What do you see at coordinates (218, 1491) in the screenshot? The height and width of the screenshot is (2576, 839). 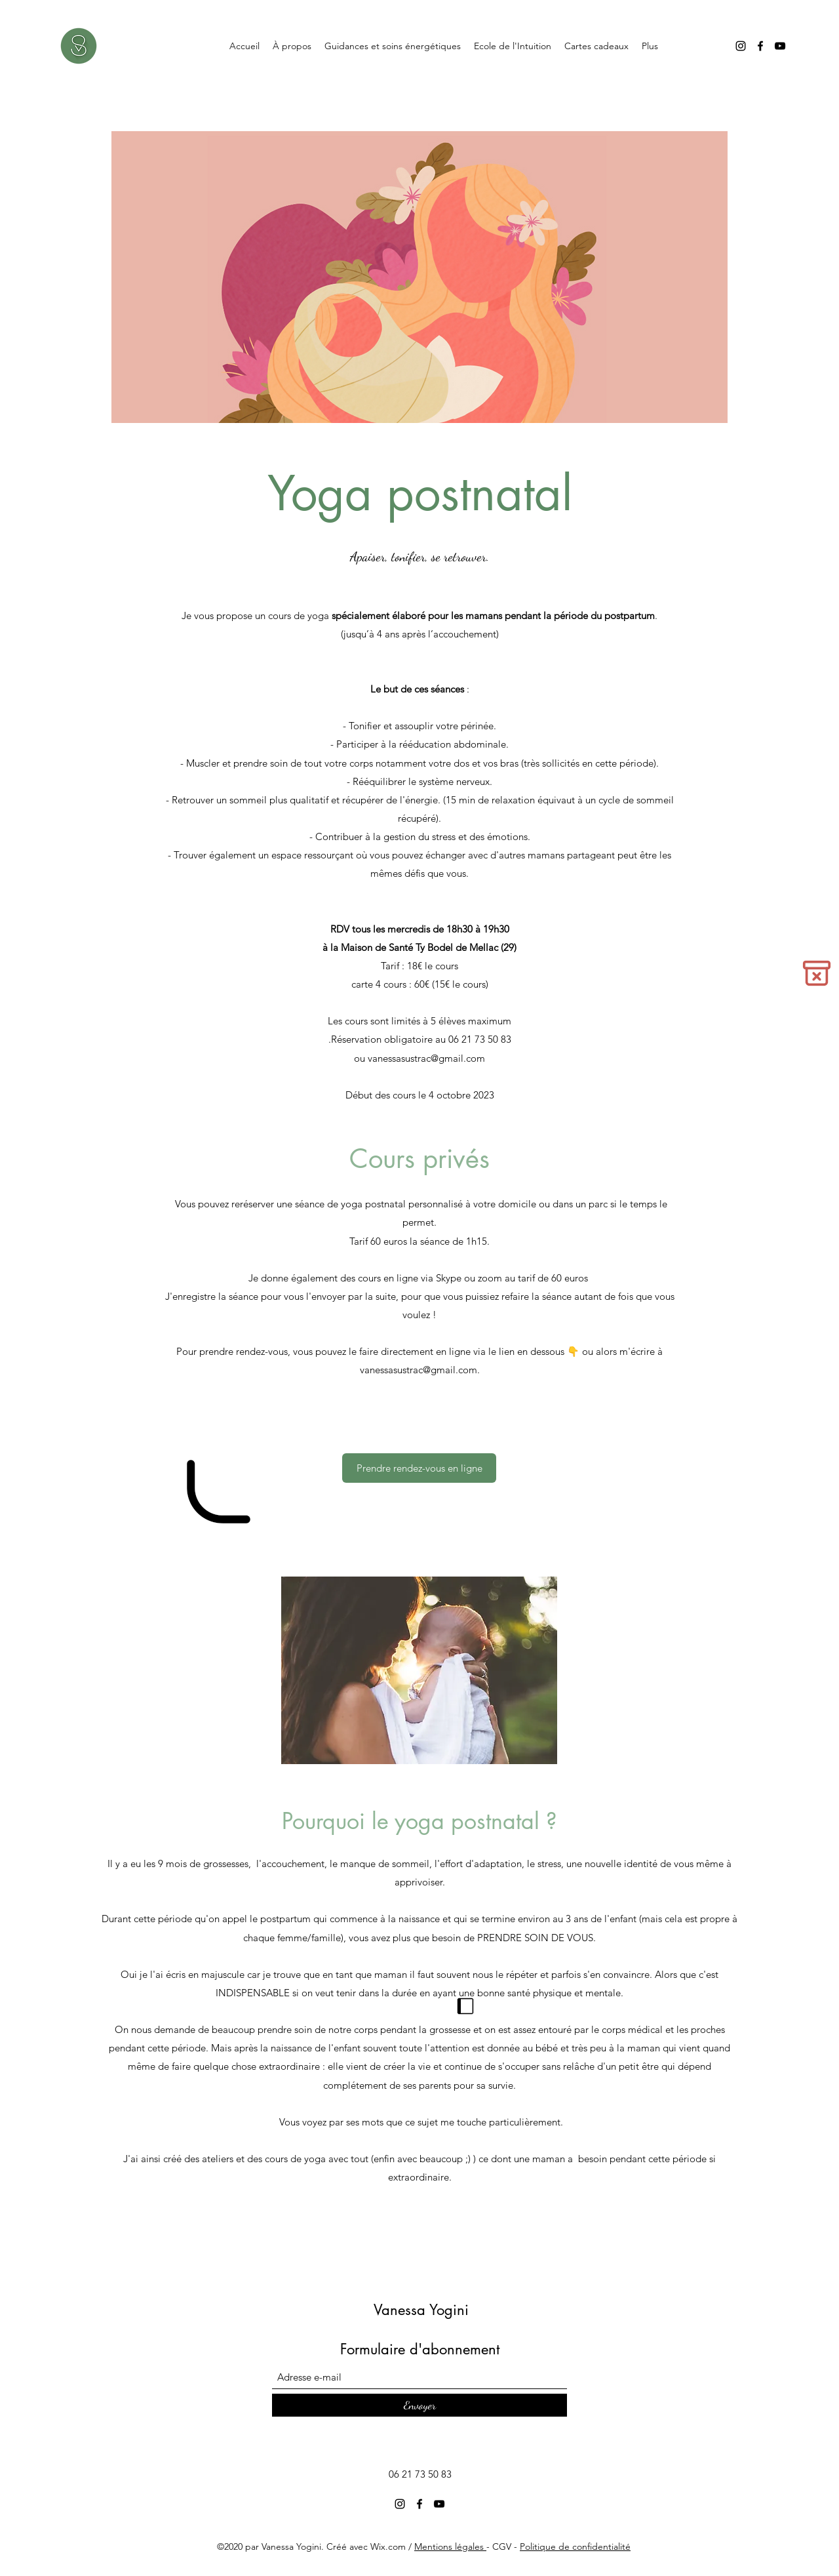 I see `adjust bottom-left corner radius` at bounding box center [218, 1491].